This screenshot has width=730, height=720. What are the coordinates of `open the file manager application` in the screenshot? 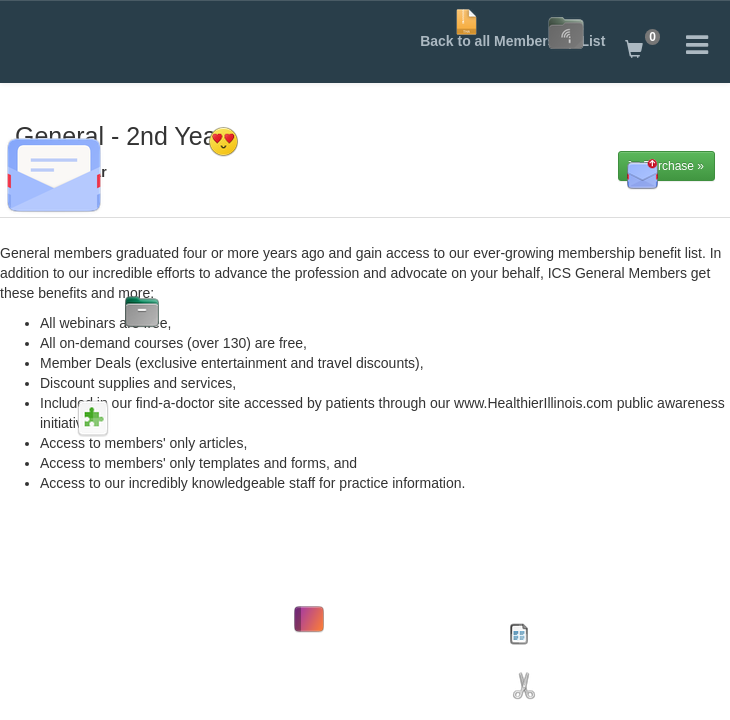 It's located at (142, 311).